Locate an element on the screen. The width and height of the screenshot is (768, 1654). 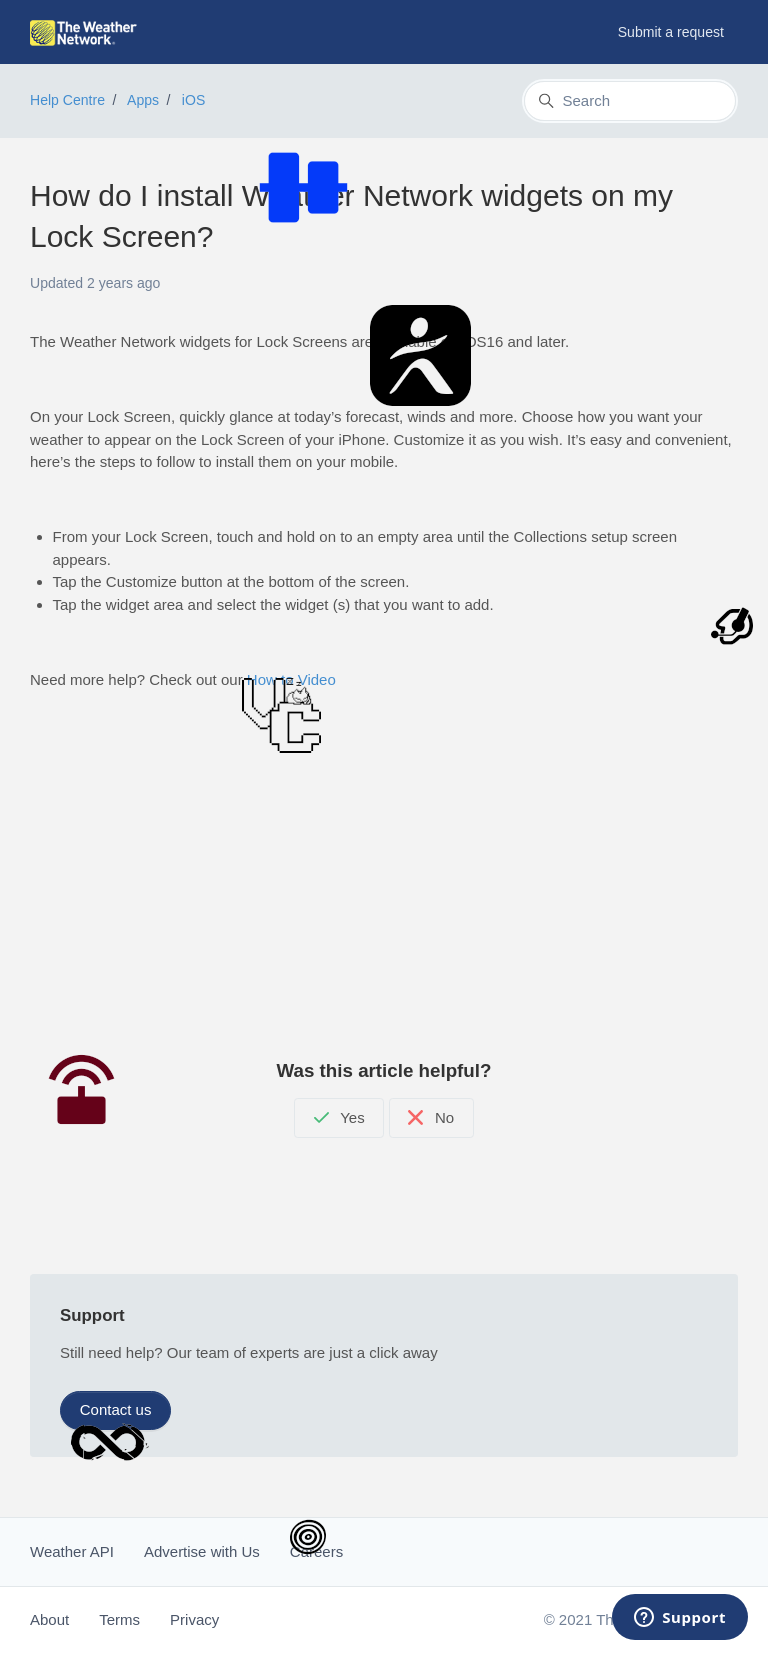
open vencord discord client mod settings is located at coordinates (281, 715).